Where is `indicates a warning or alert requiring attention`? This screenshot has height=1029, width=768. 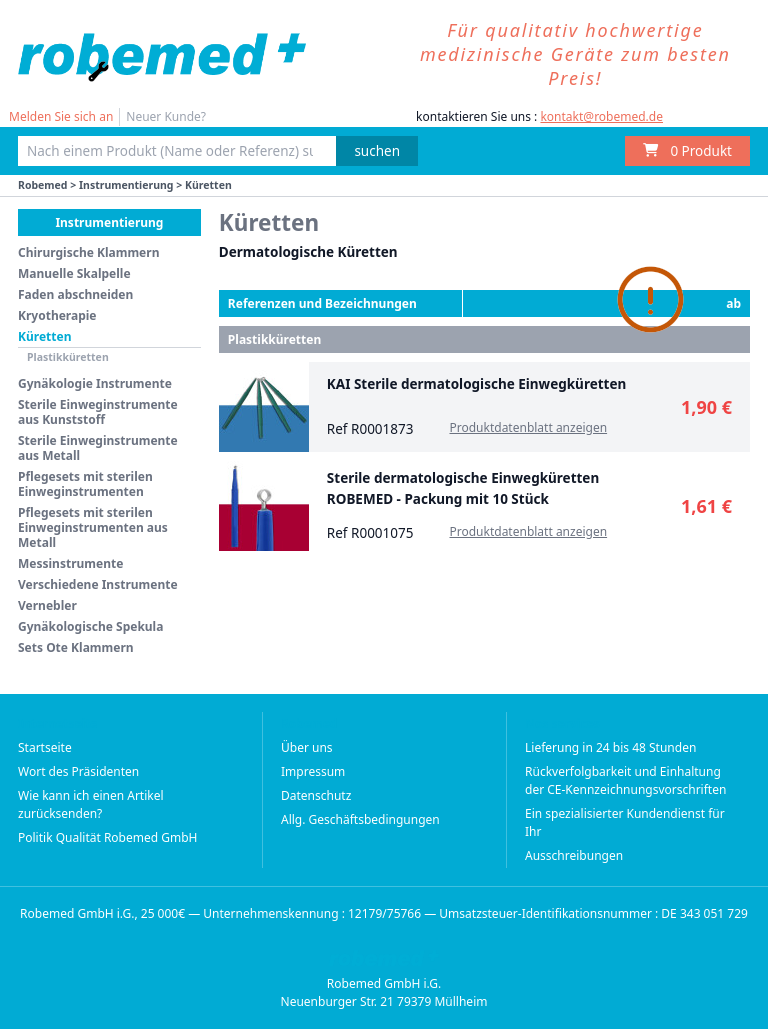
indicates a warning or alert requiring attention is located at coordinates (650, 299).